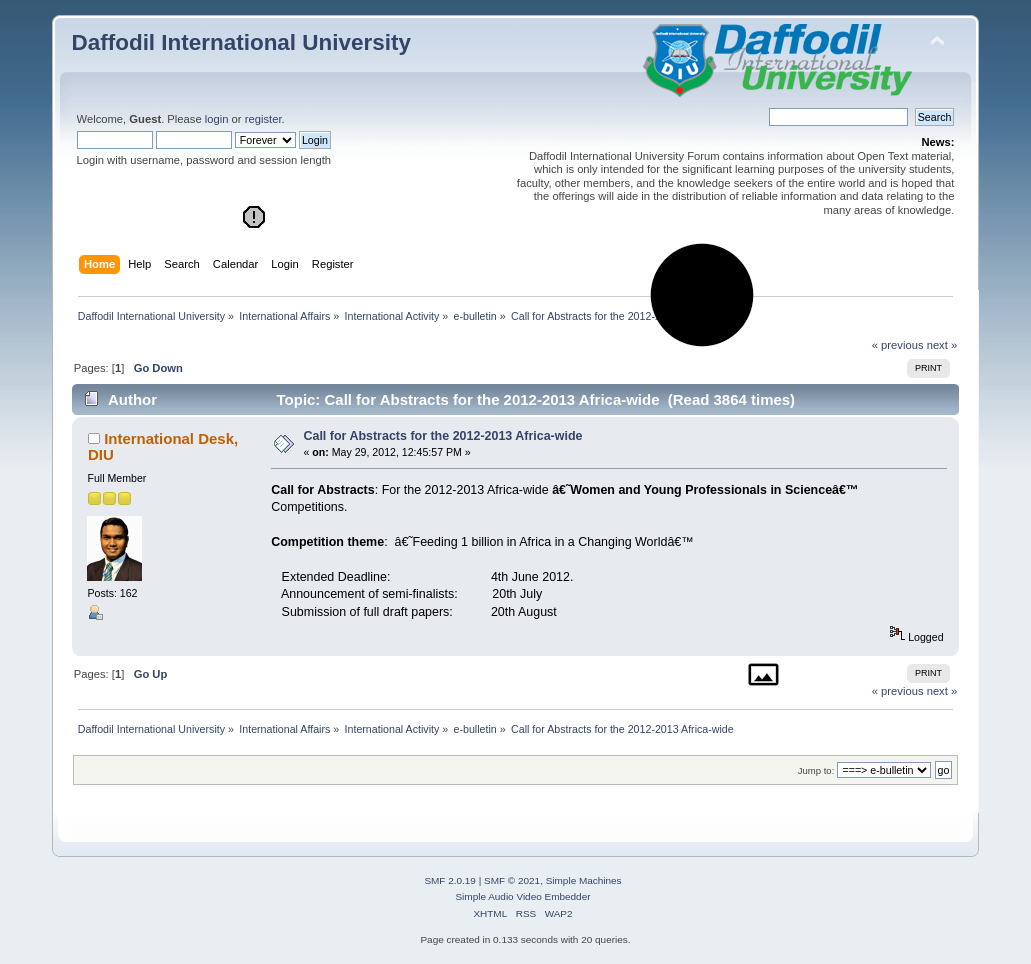 The width and height of the screenshot is (1031, 964). Describe the element at coordinates (254, 217) in the screenshot. I see `report inappropriate content or behavior` at that location.